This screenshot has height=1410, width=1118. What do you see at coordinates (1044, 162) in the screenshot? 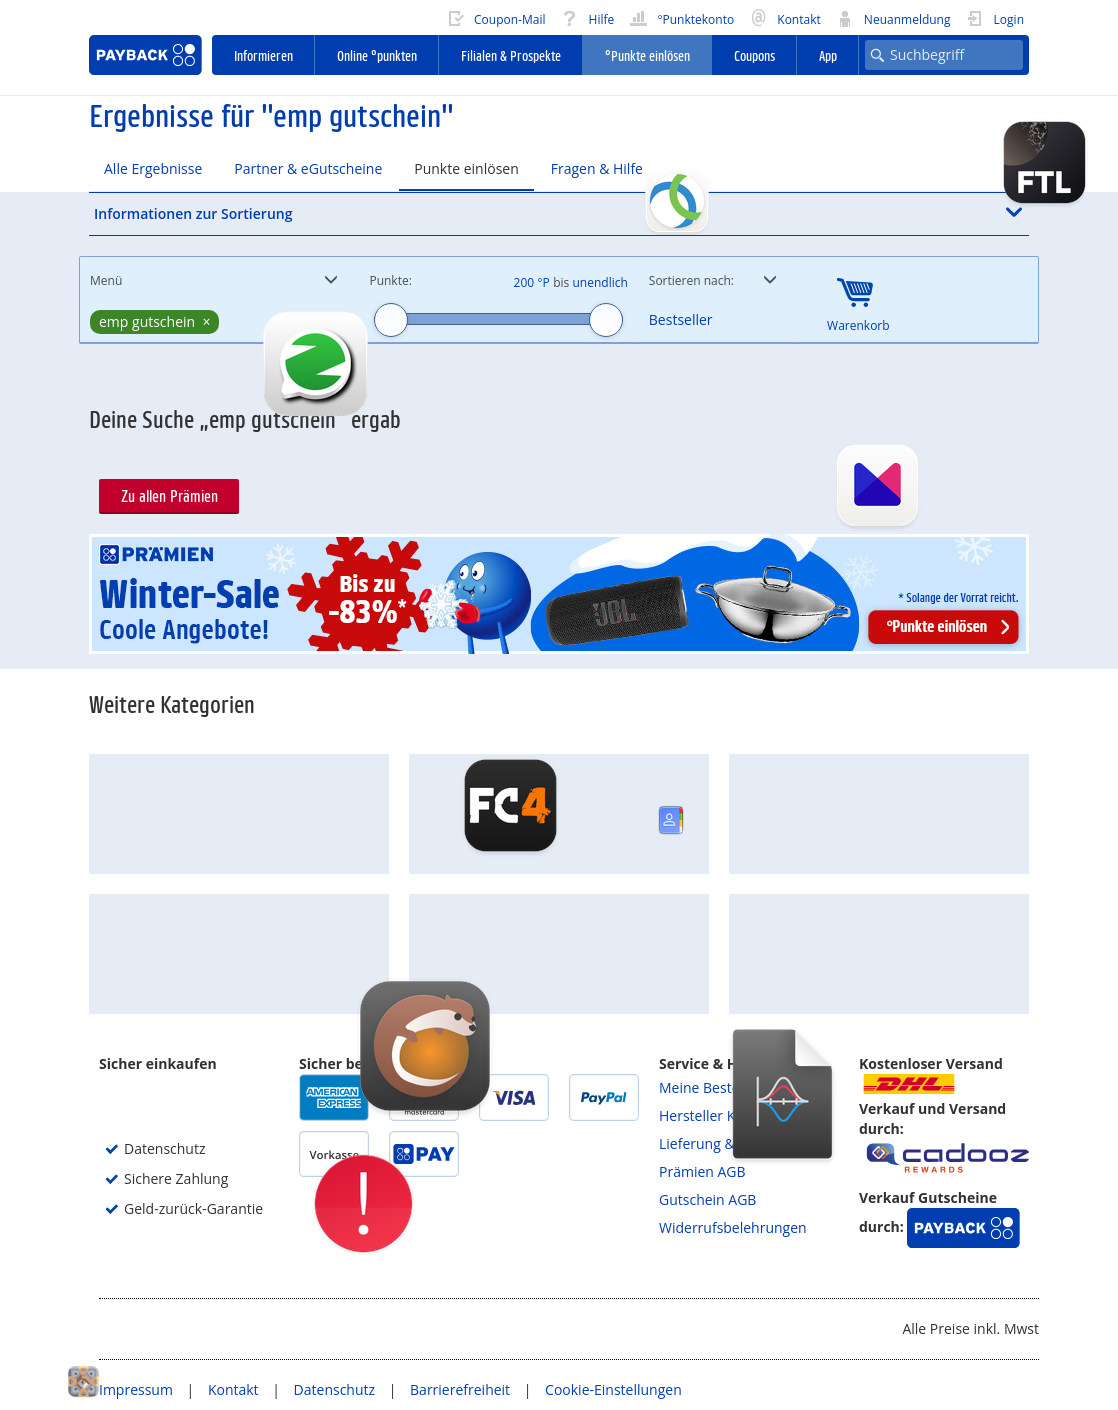
I see `launch FTL: Faster Than Light game` at bounding box center [1044, 162].